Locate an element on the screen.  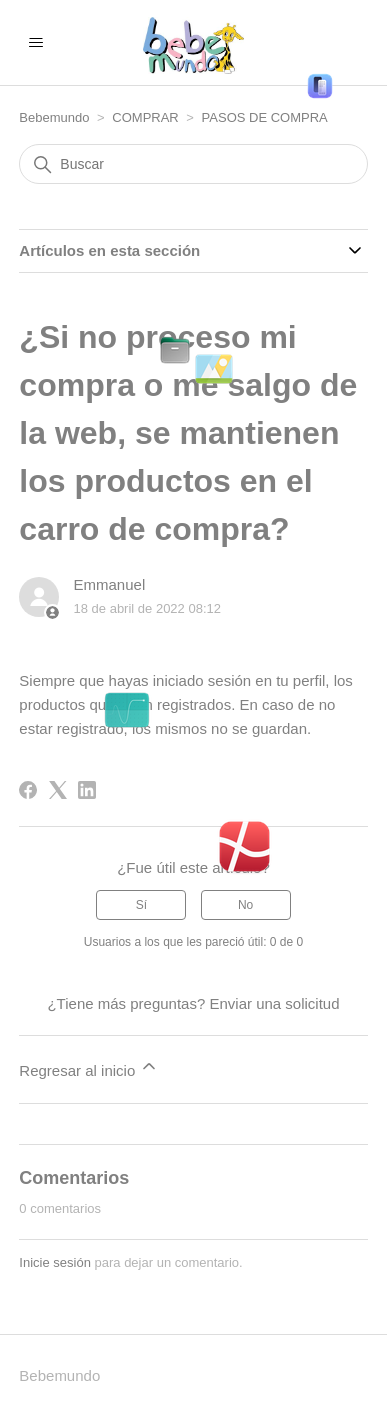
open the file manager is located at coordinates (175, 350).